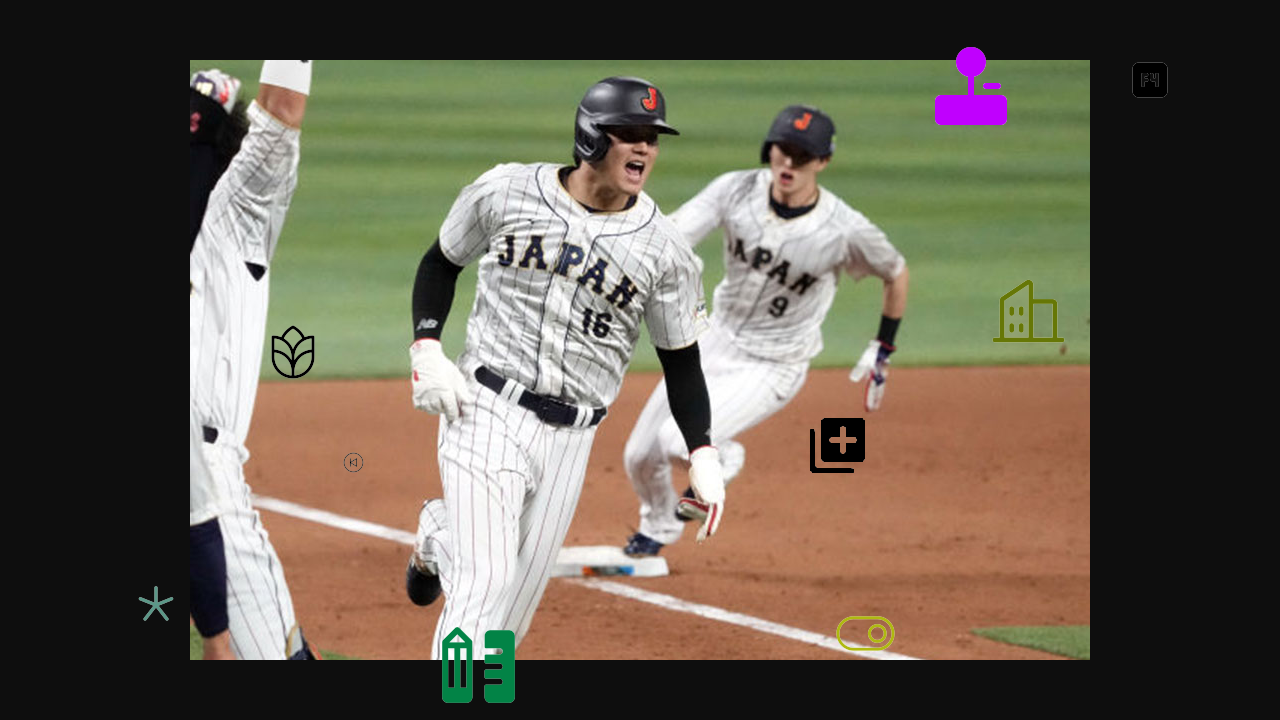 The width and height of the screenshot is (1280, 720). Describe the element at coordinates (353, 462) in the screenshot. I see `skip to previous track` at that location.